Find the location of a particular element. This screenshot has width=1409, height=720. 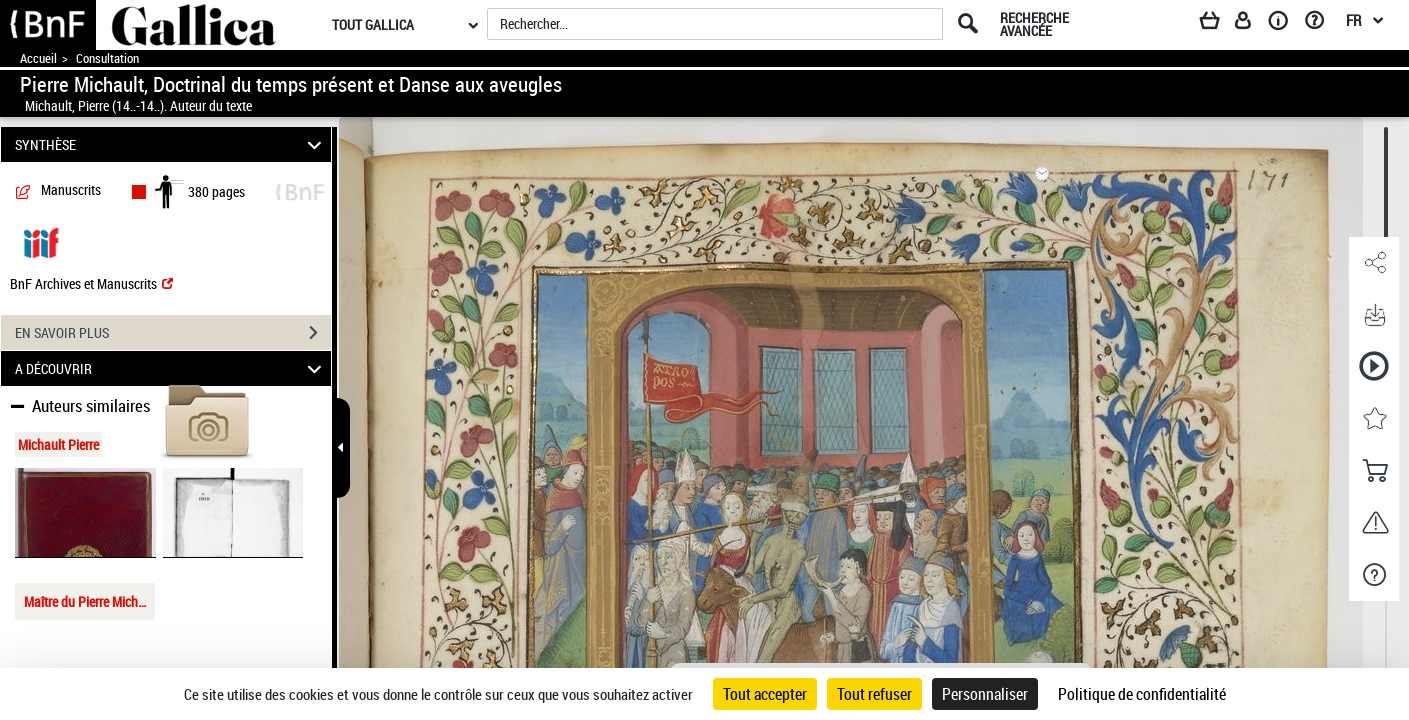

open your pictures folder is located at coordinates (207, 425).